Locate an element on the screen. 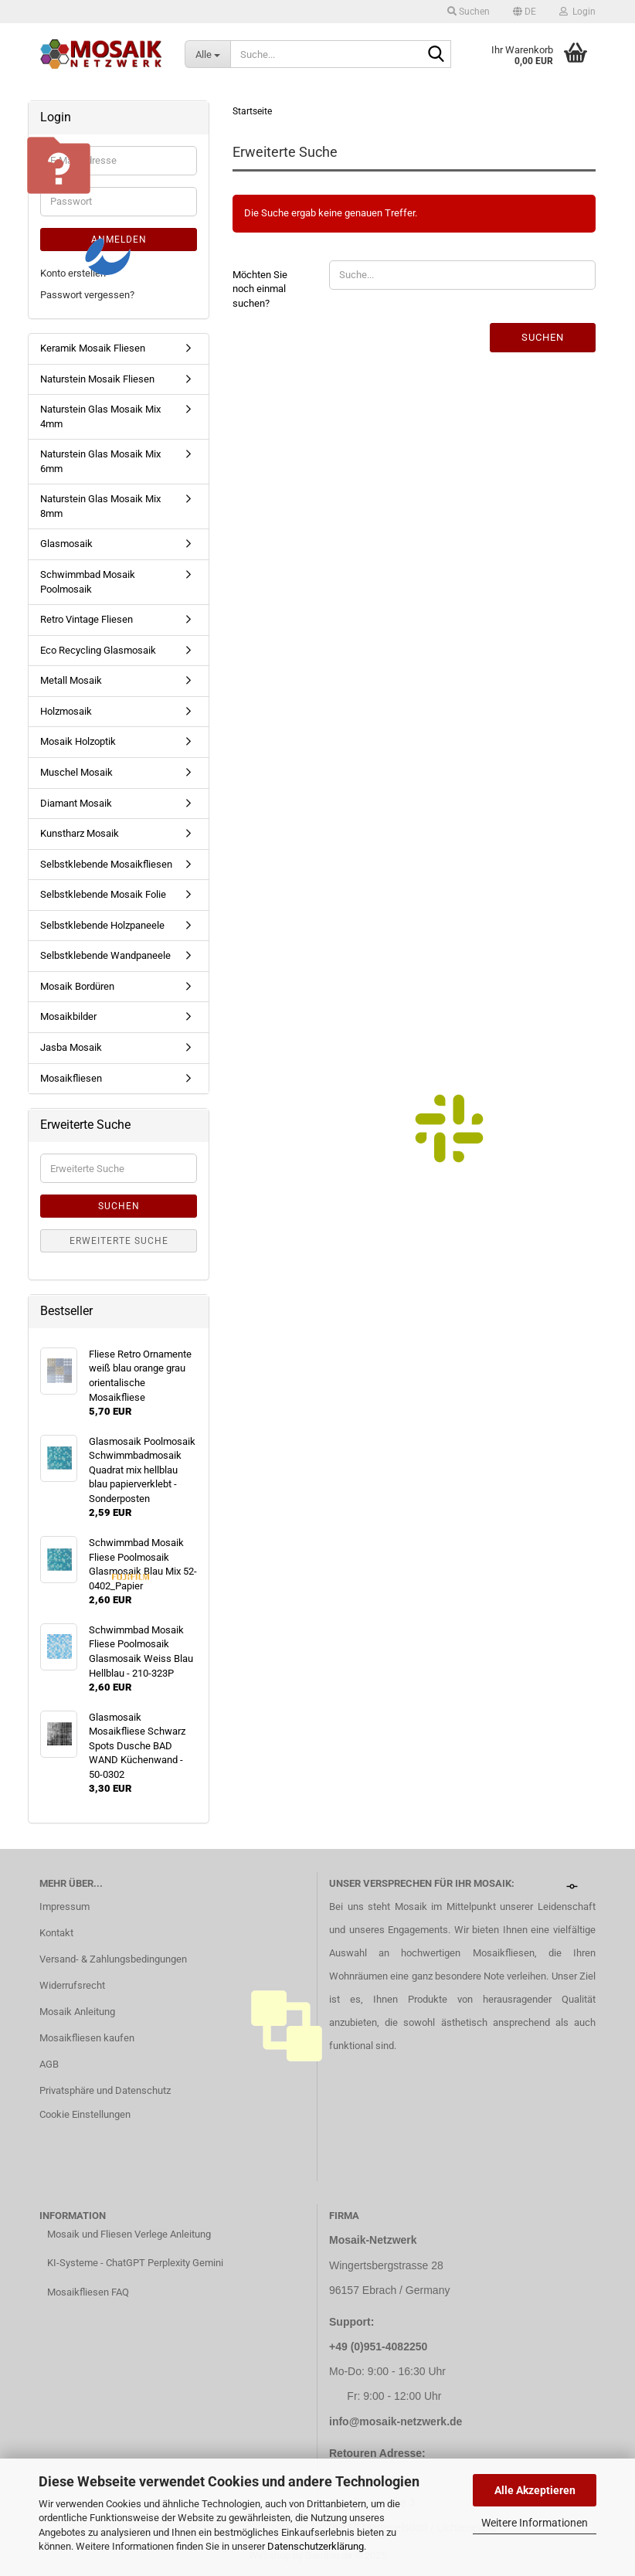 The width and height of the screenshot is (635, 2576). view commit history in version control is located at coordinates (572, 1886).